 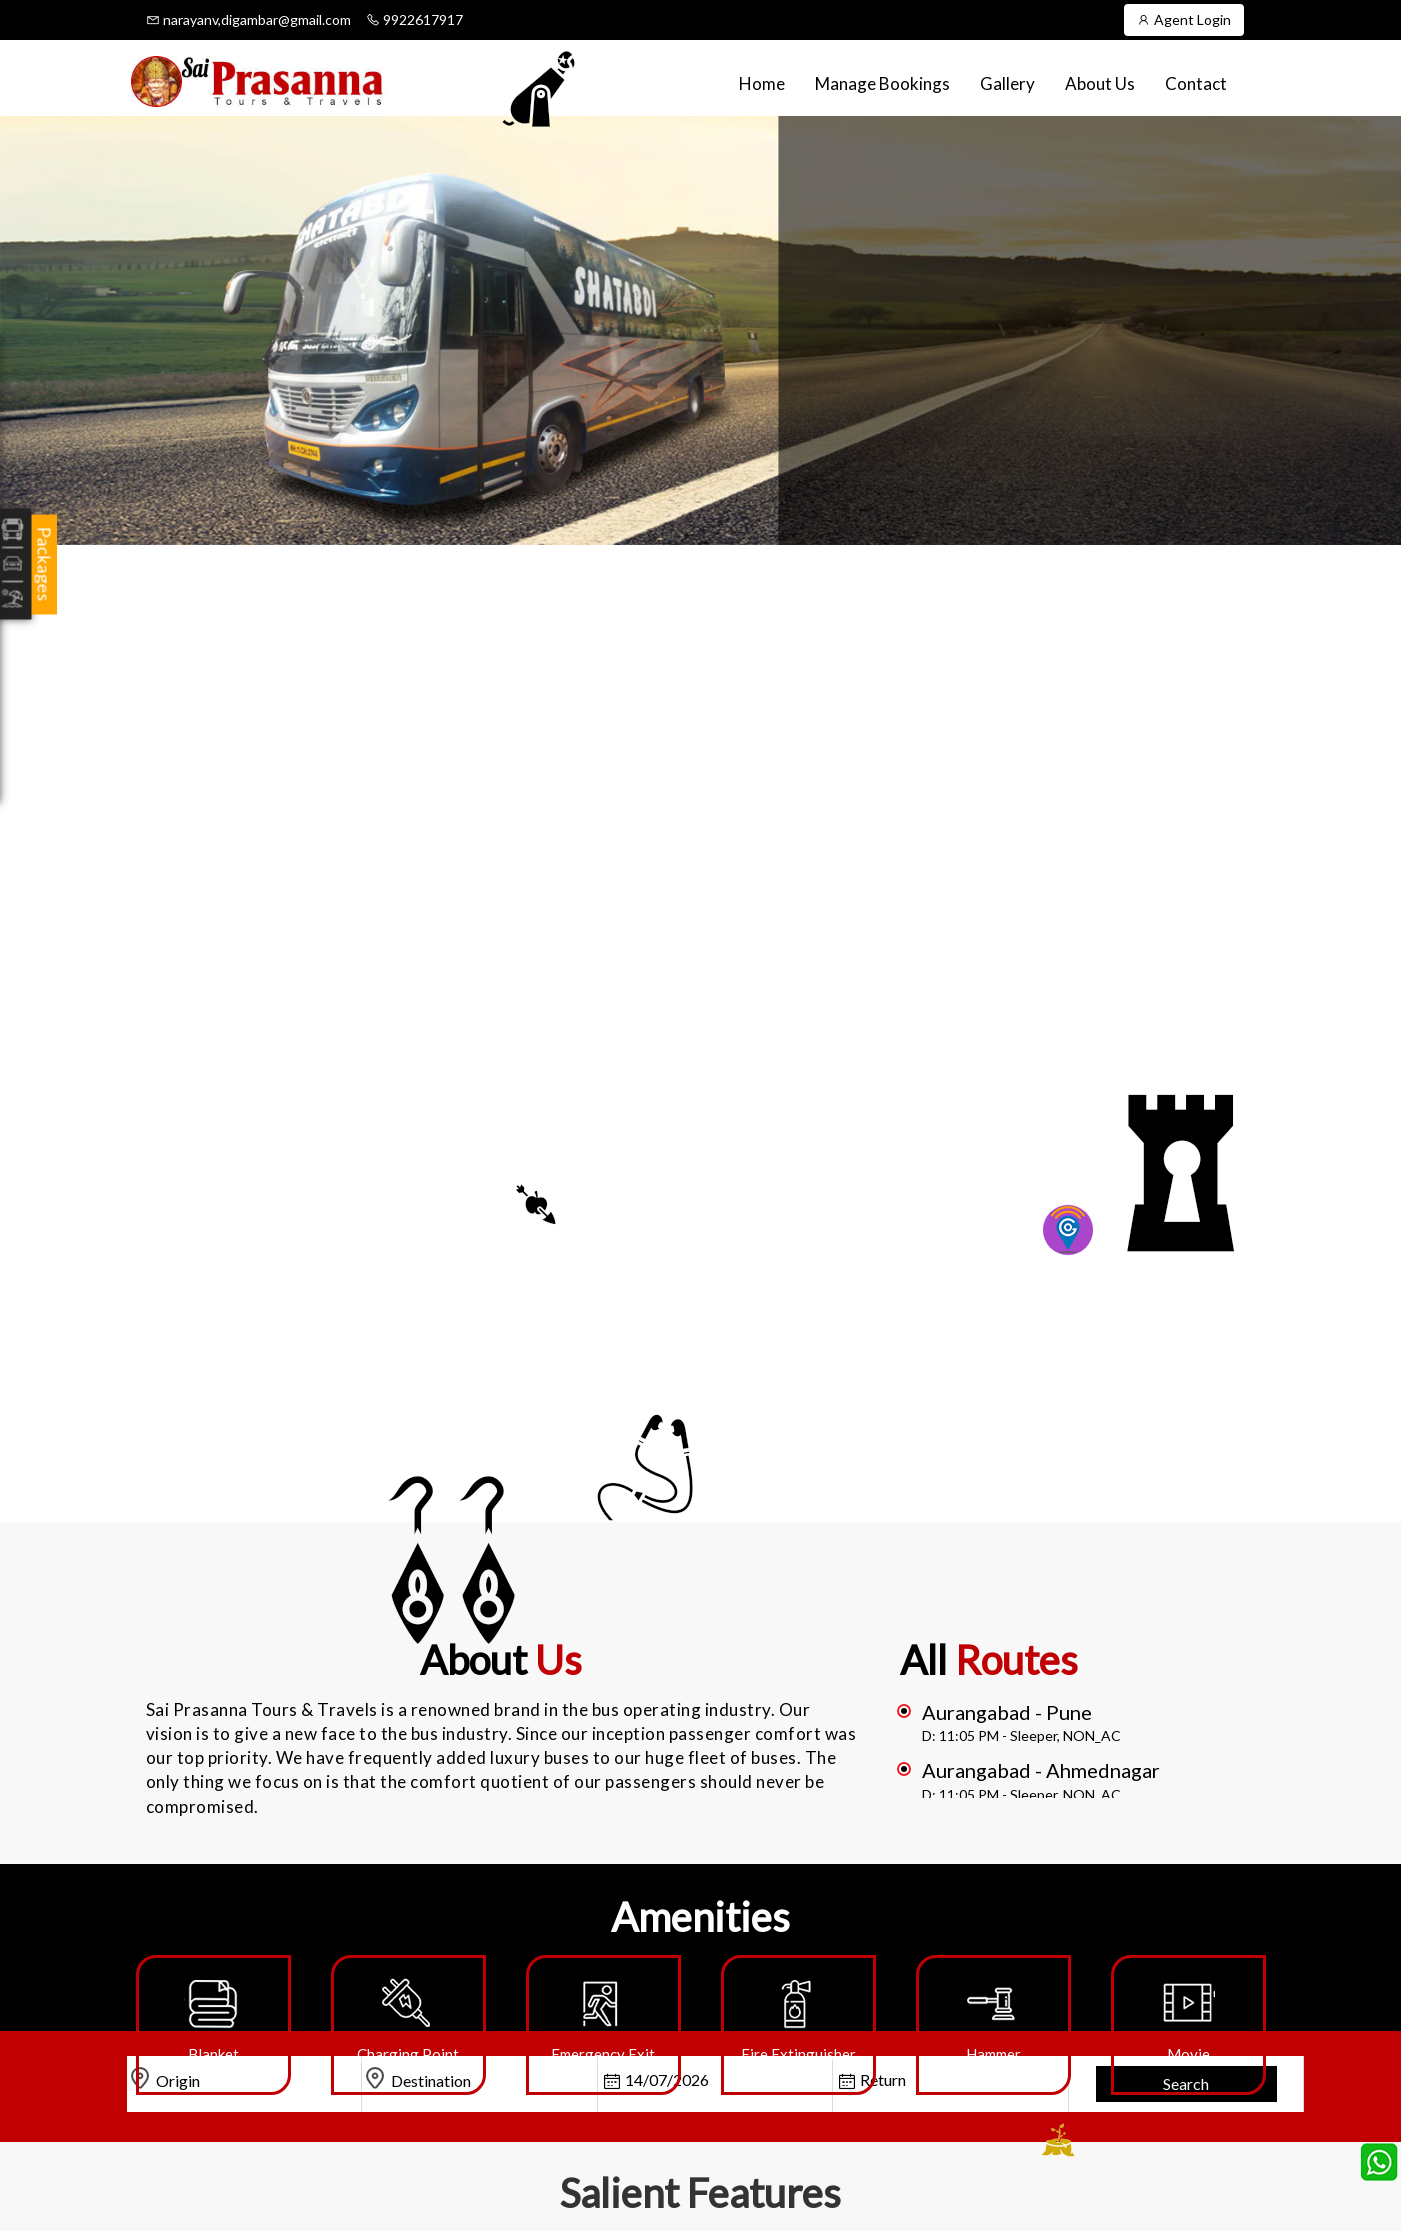 I want to click on browse or shop for earrings, so click(x=451, y=1556).